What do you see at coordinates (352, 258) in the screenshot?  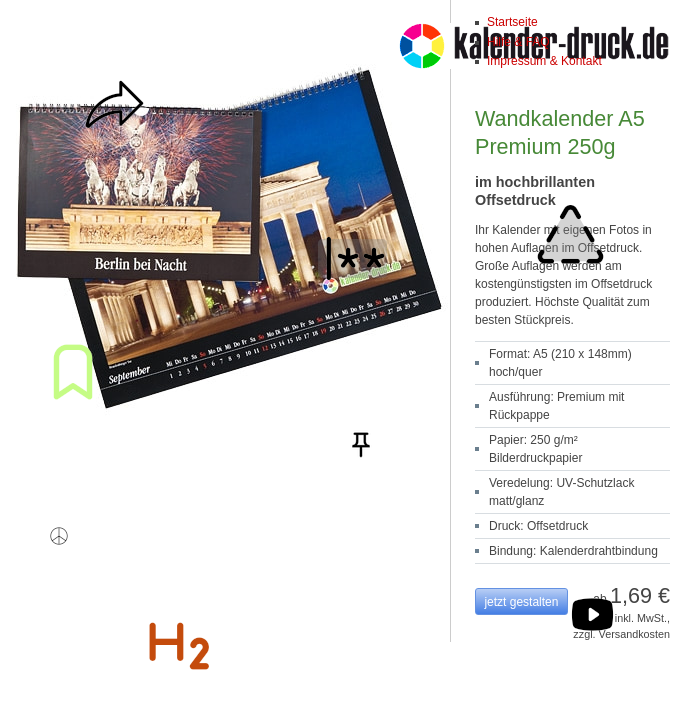 I see `enter or manage your password` at bounding box center [352, 258].